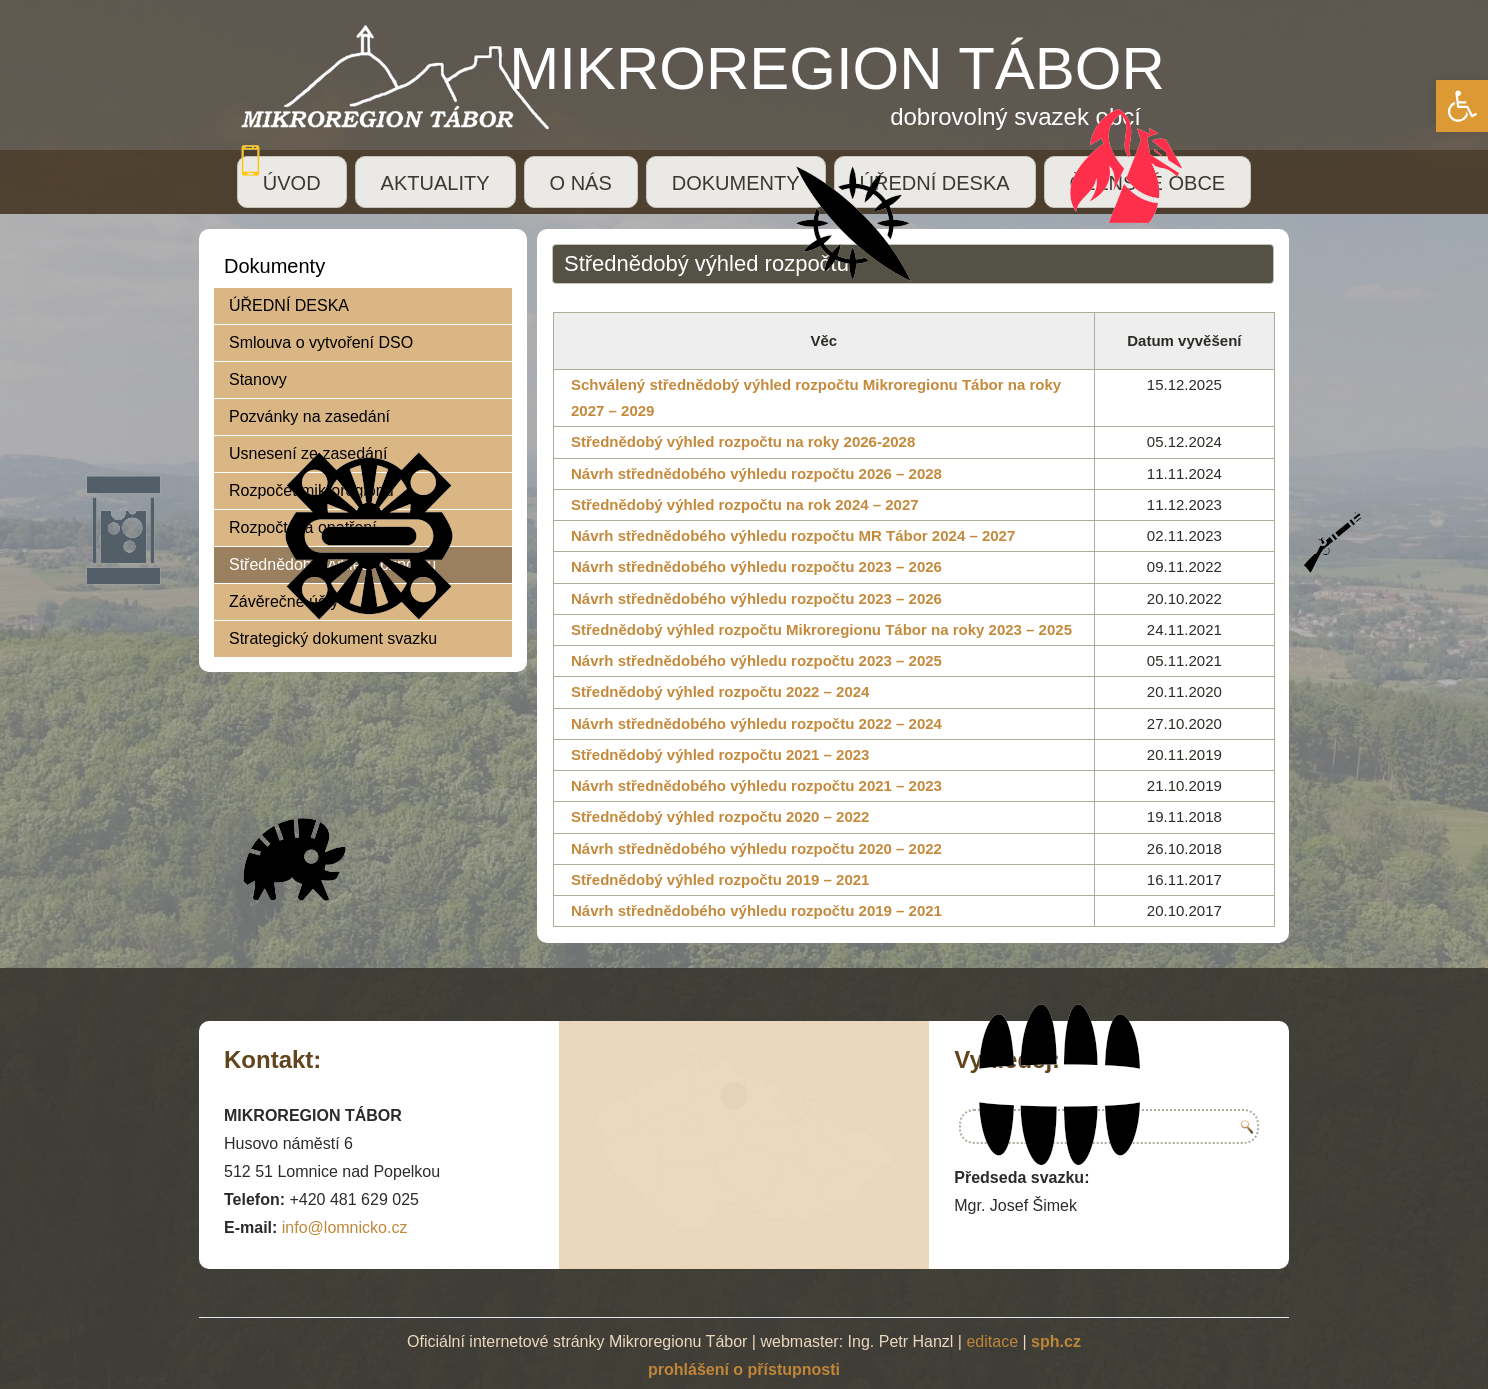  Describe the element at coordinates (122, 530) in the screenshot. I see `view chemical storage or tank status` at that location.